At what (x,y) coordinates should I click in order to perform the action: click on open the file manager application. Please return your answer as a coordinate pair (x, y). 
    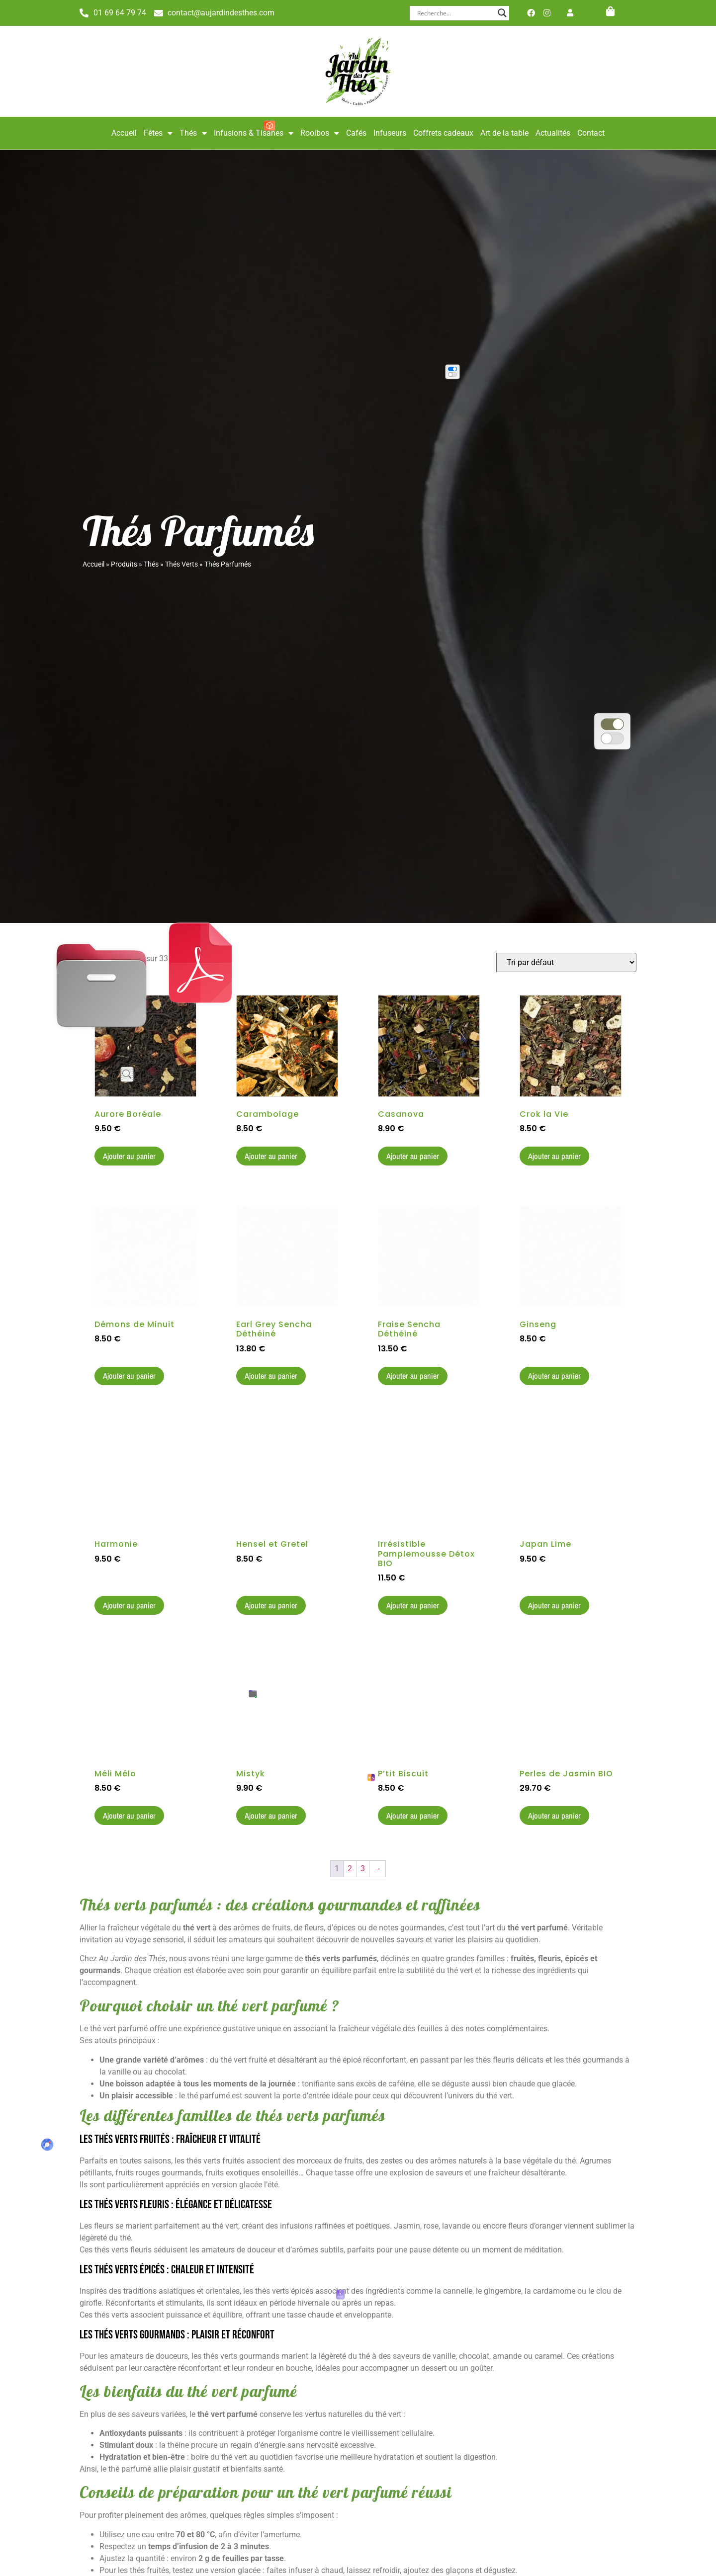
    Looking at the image, I should click on (101, 986).